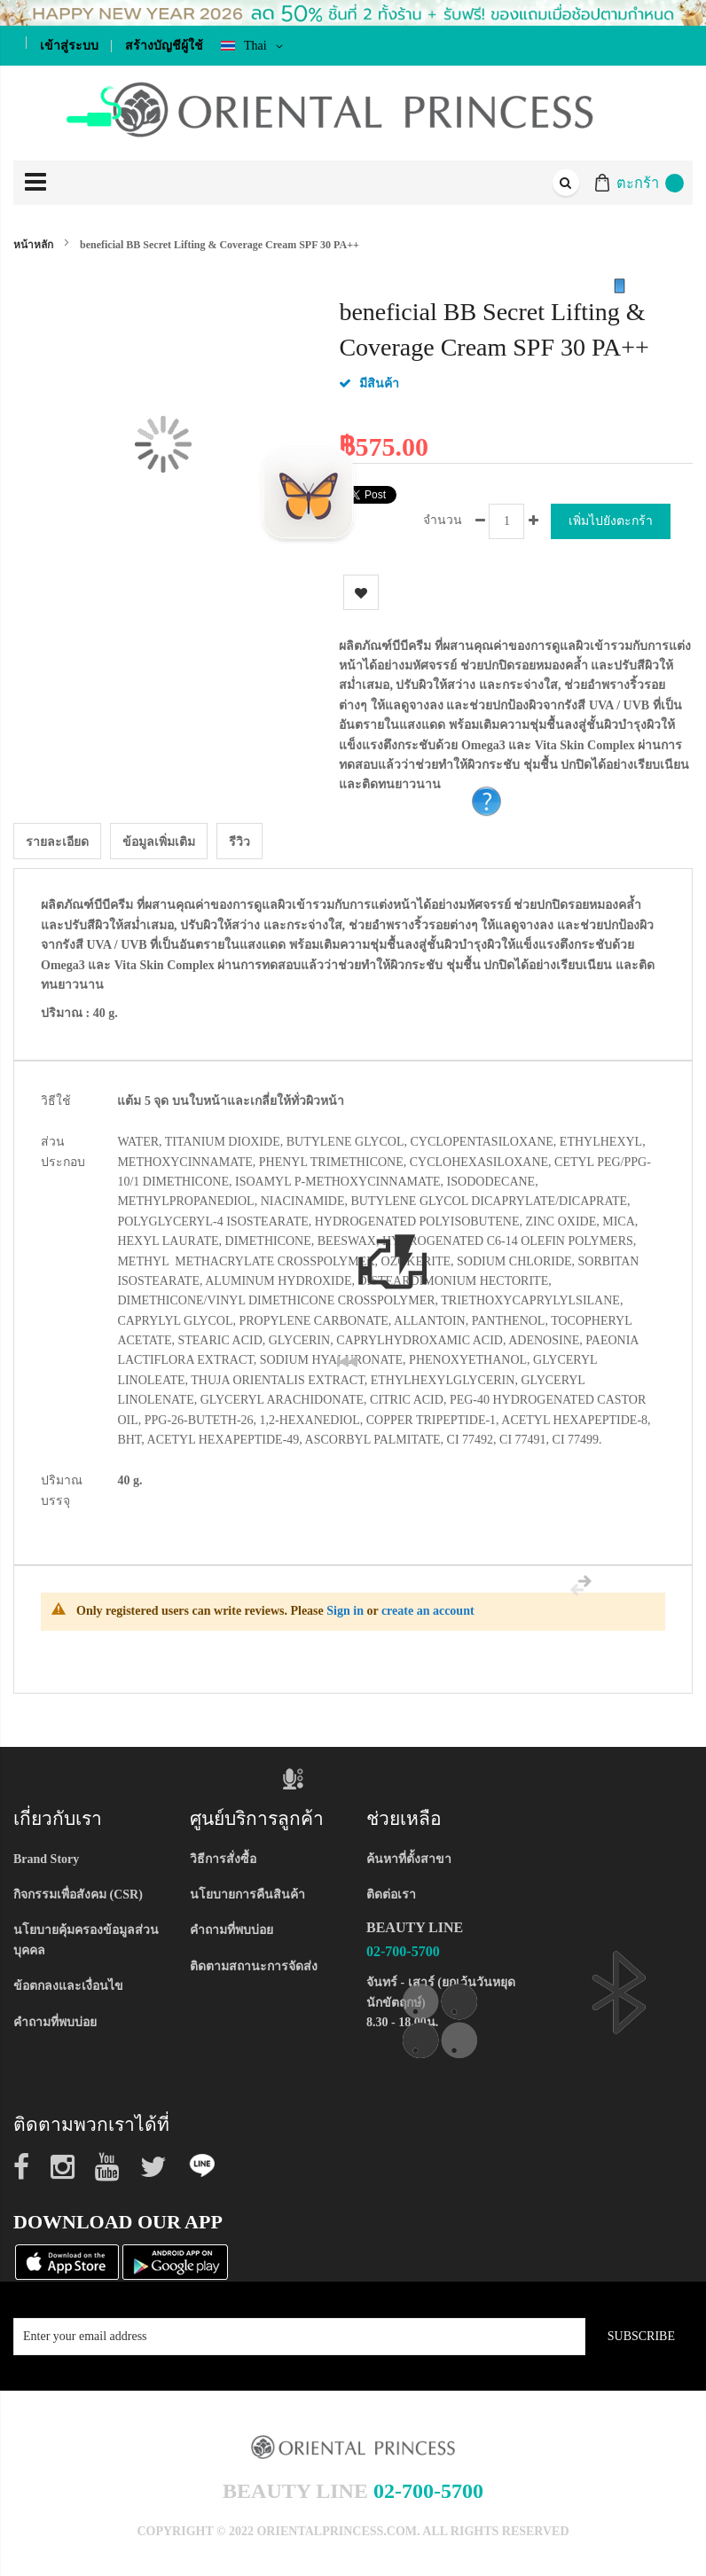 The width and height of the screenshot is (706, 2576). Describe the element at coordinates (619, 286) in the screenshot. I see `indicates a connected iPad device` at that location.